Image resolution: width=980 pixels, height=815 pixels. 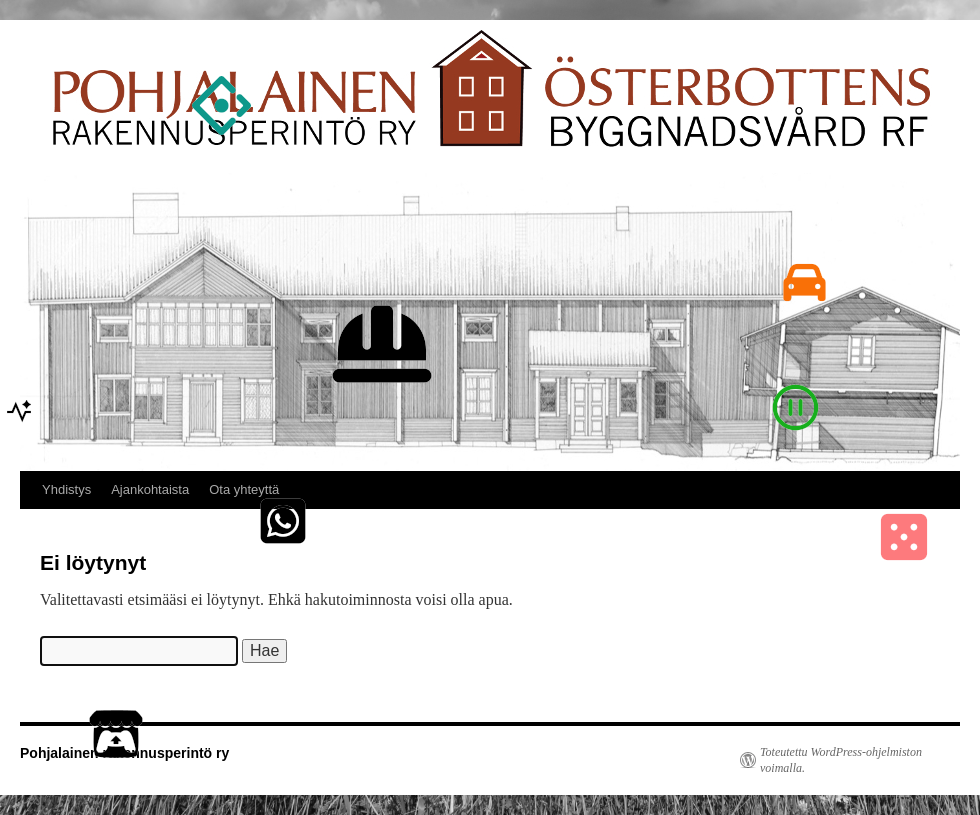 What do you see at coordinates (804, 282) in the screenshot?
I see `access vehicle or driving settings` at bounding box center [804, 282].